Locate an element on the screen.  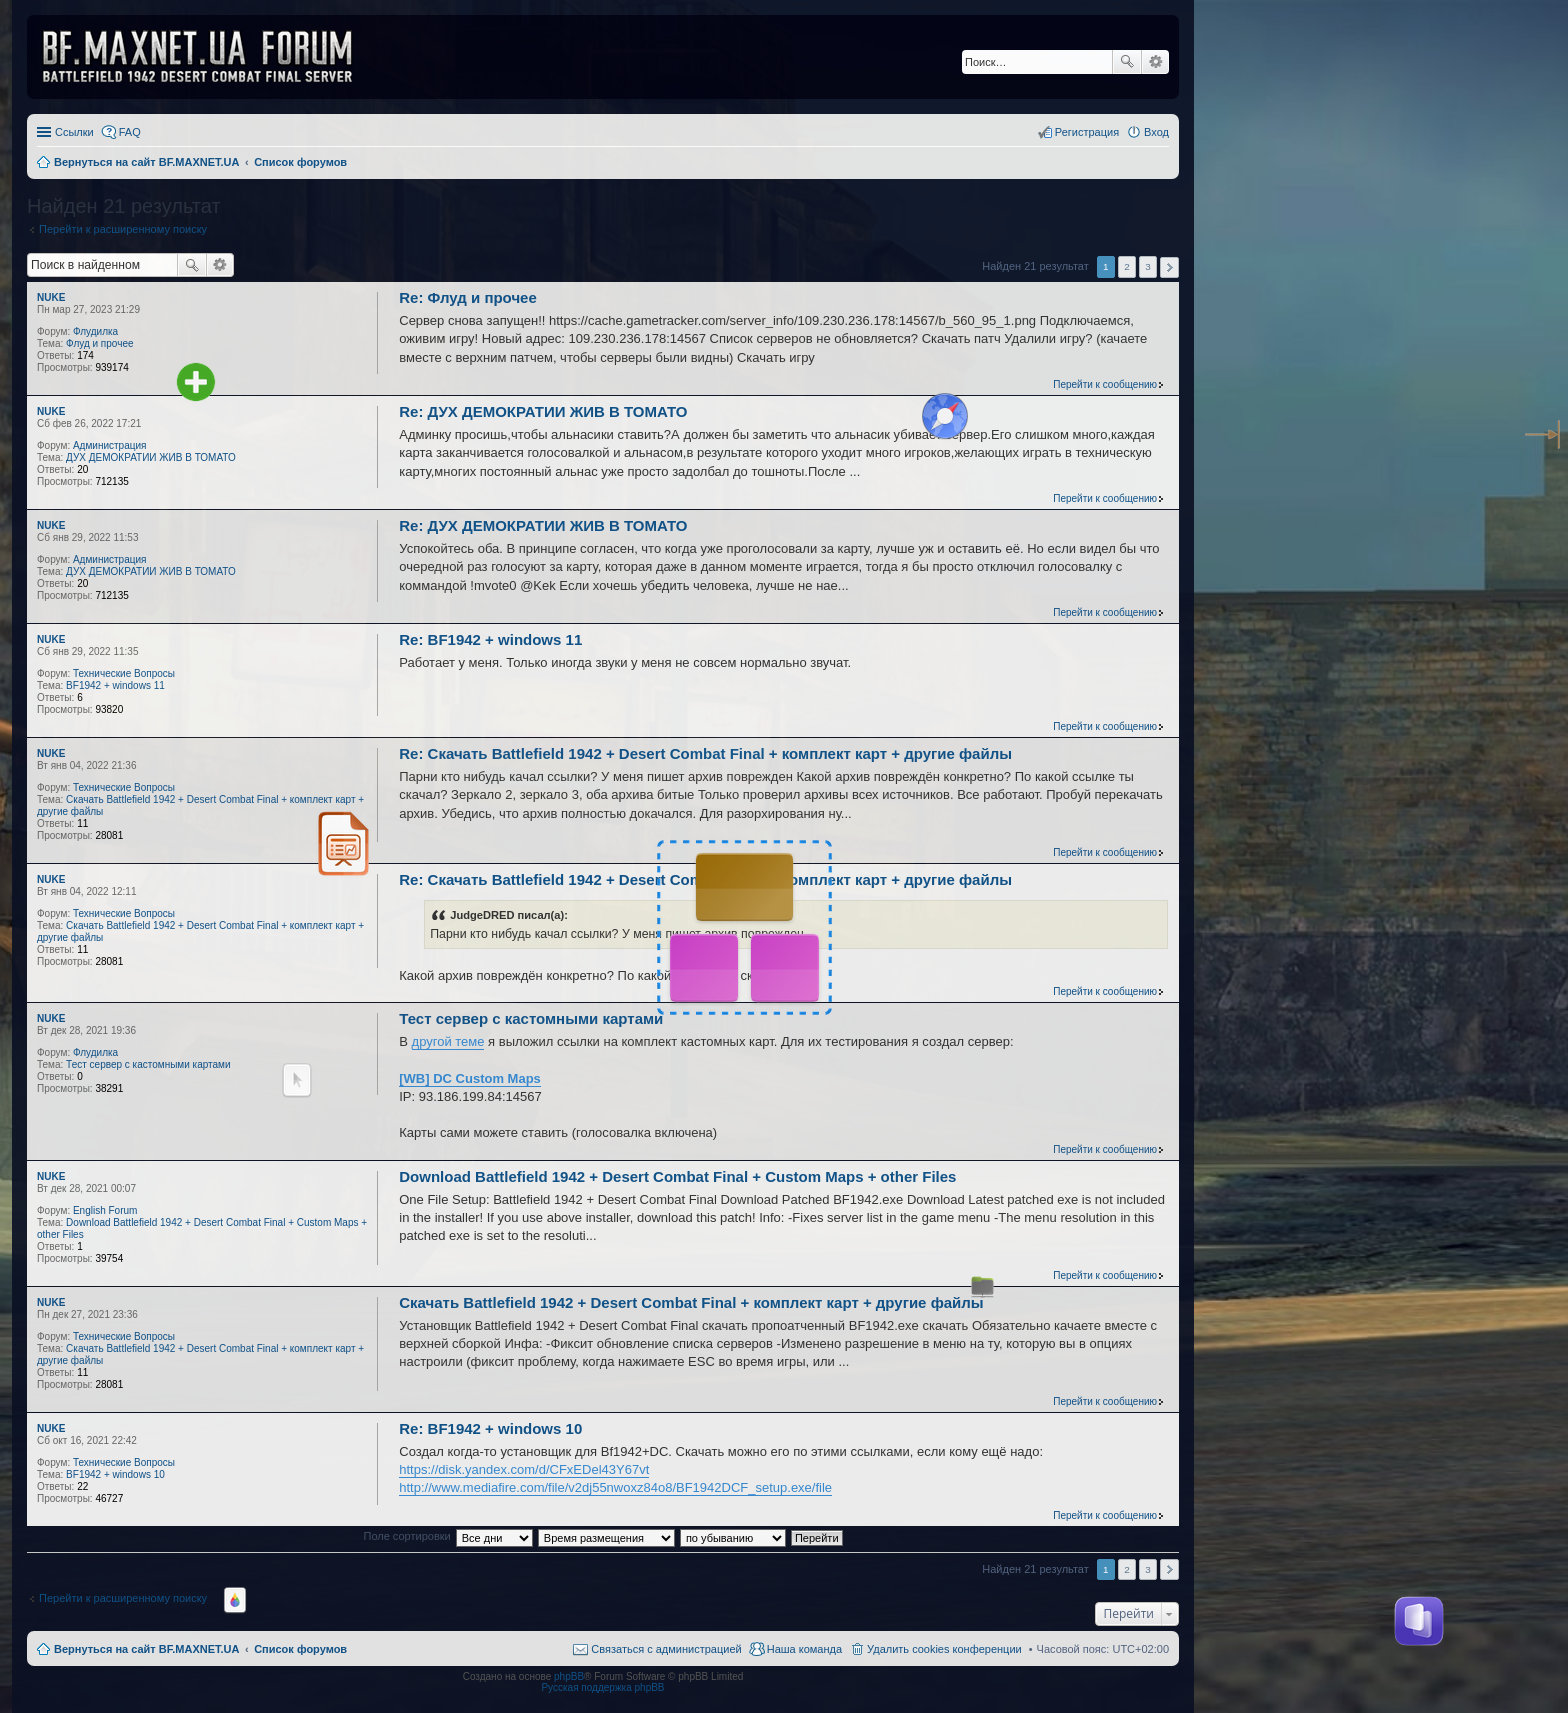
cursor image file type is located at coordinates (297, 1080).